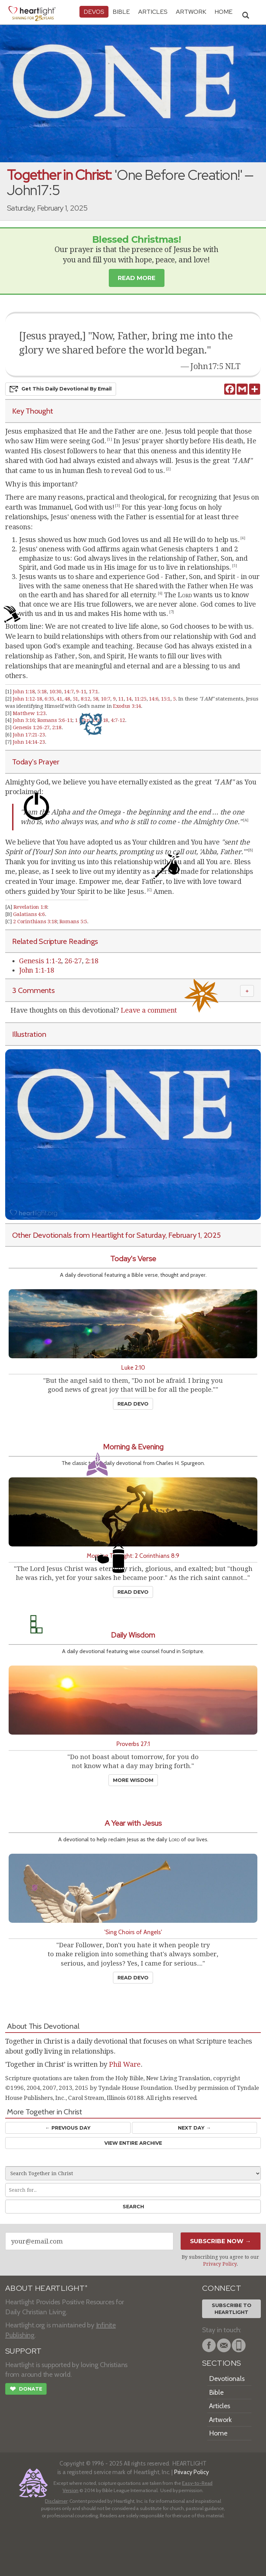  I want to click on select pirate captain character or avatar, so click(33, 2483).